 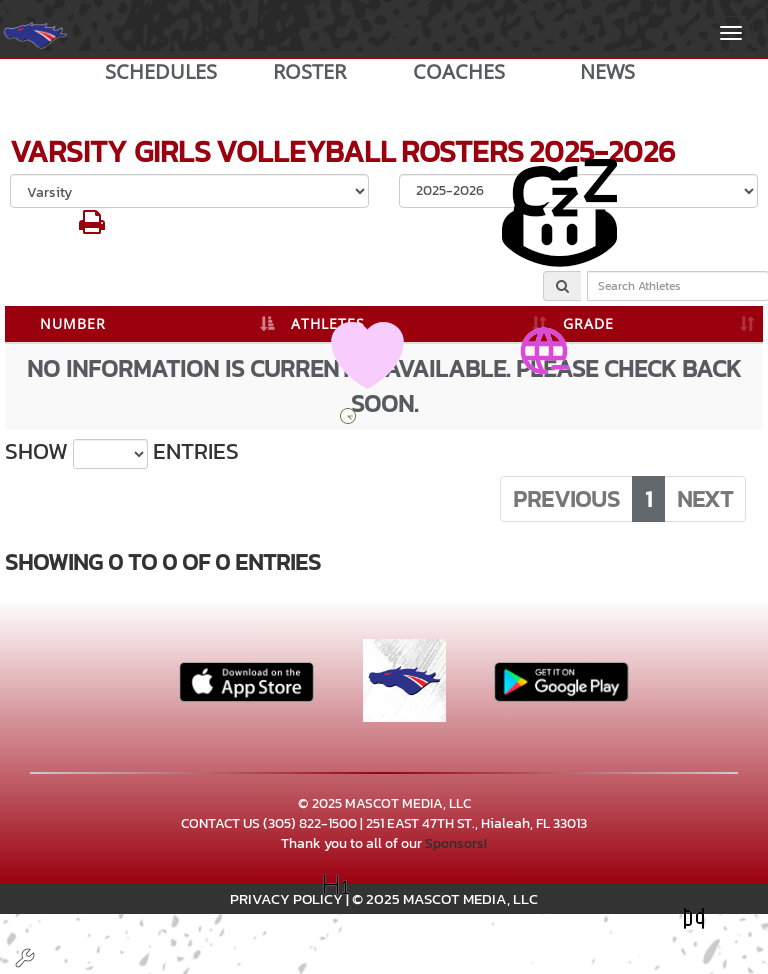 What do you see at coordinates (544, 351) in the screenshot?
I see `remove a website from your list` at bounding box center [544, 351].